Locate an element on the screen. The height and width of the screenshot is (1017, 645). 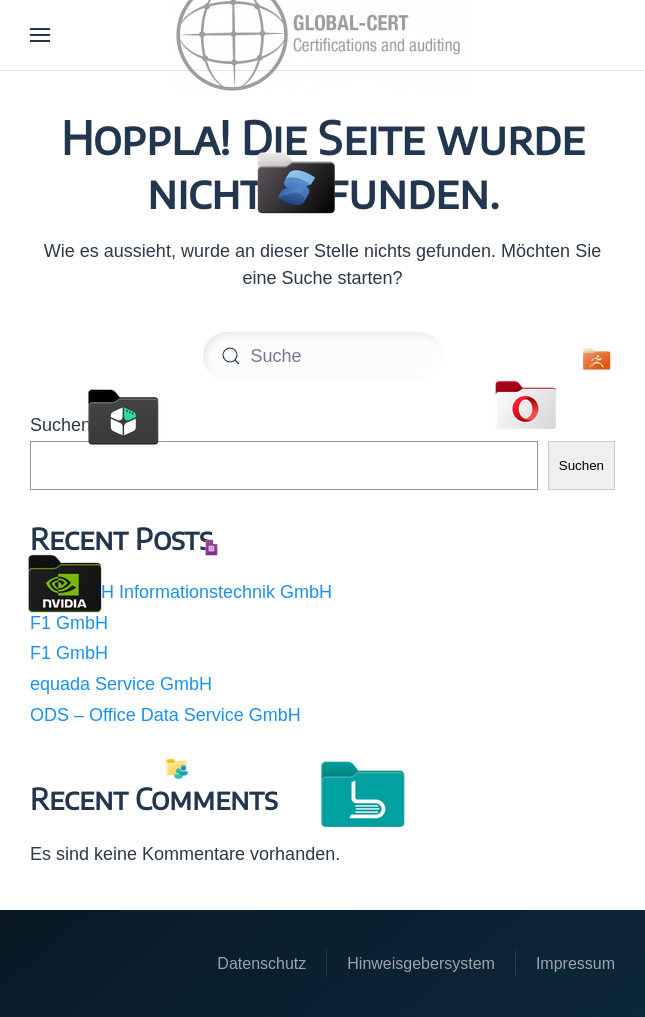
open a Microsoft OneNote file is located at coordinates (211, 547).